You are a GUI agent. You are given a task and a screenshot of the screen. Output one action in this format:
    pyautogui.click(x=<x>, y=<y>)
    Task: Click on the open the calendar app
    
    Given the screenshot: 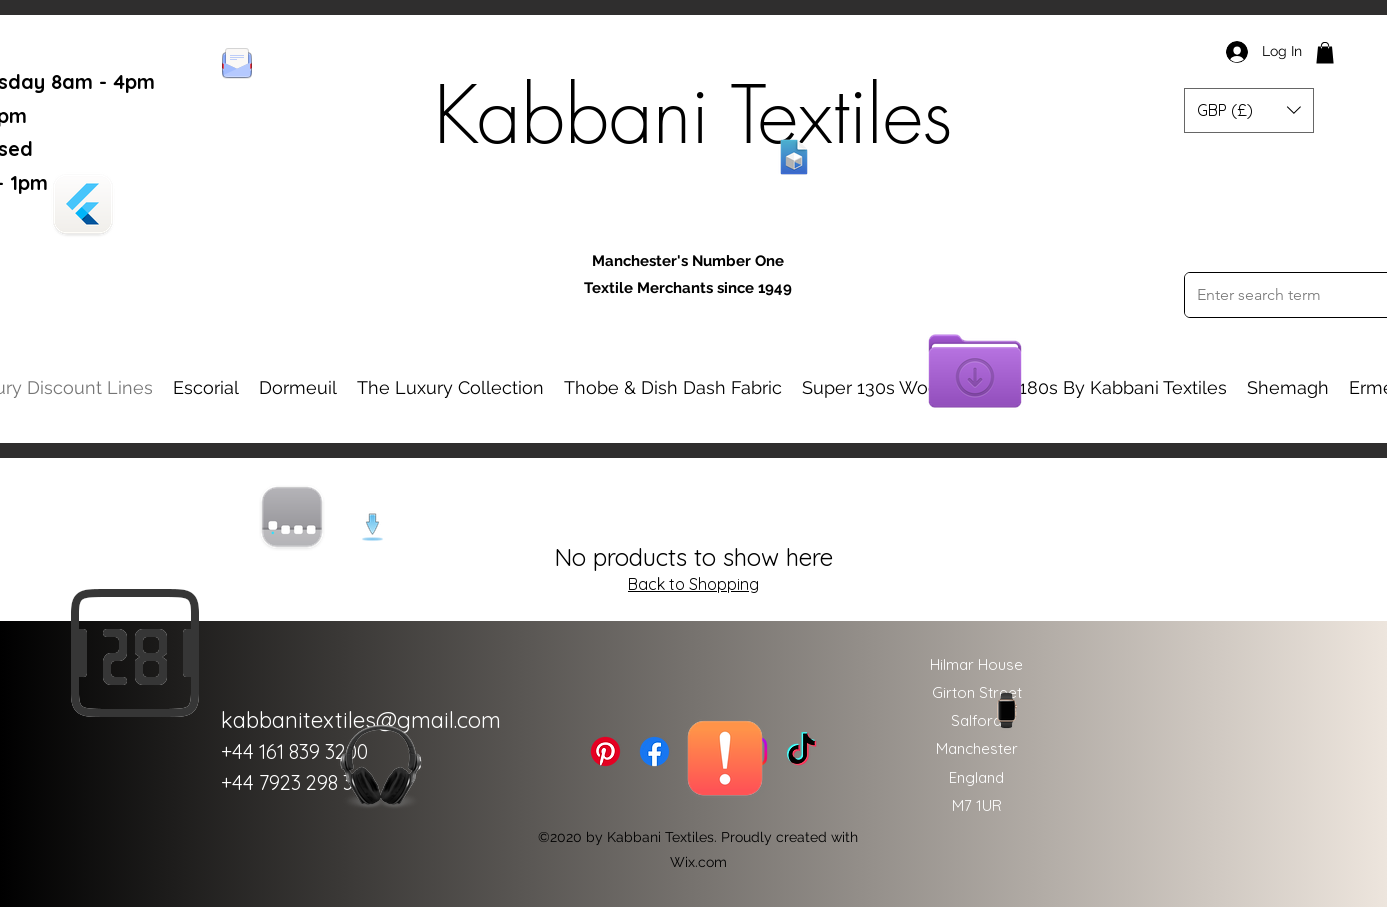 What is the action you would take?
    pyautogui.click(x=135, y=653)
    